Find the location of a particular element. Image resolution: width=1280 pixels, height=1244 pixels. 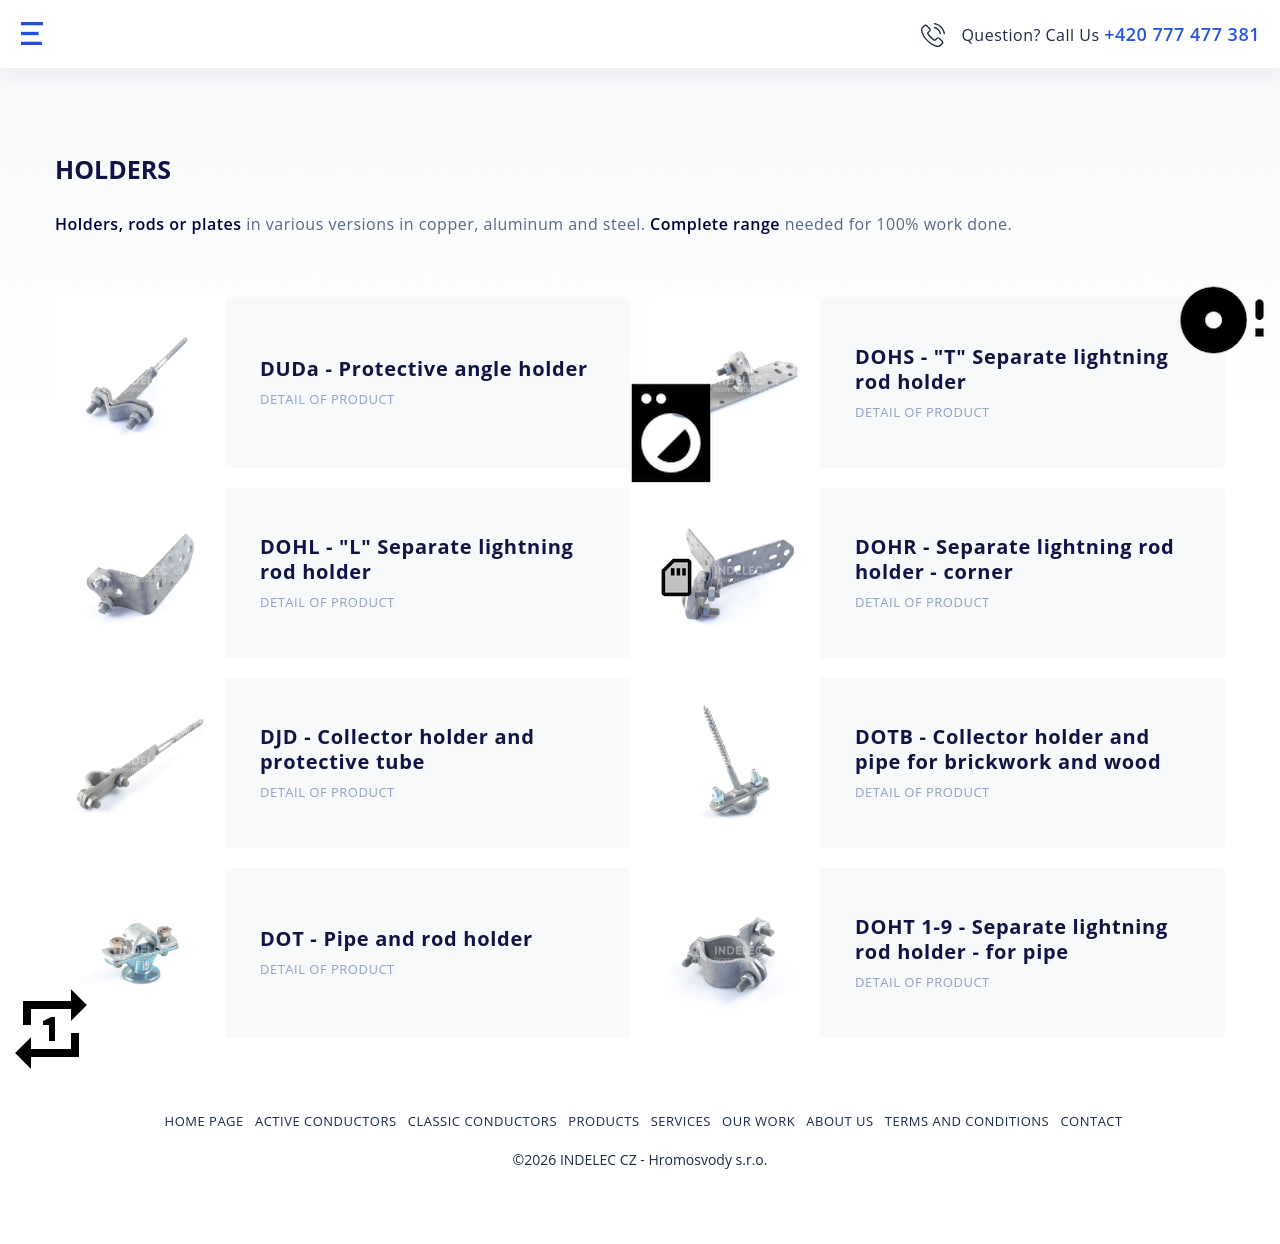

indicates storage disc is full is located at coordinates (1222, 320).